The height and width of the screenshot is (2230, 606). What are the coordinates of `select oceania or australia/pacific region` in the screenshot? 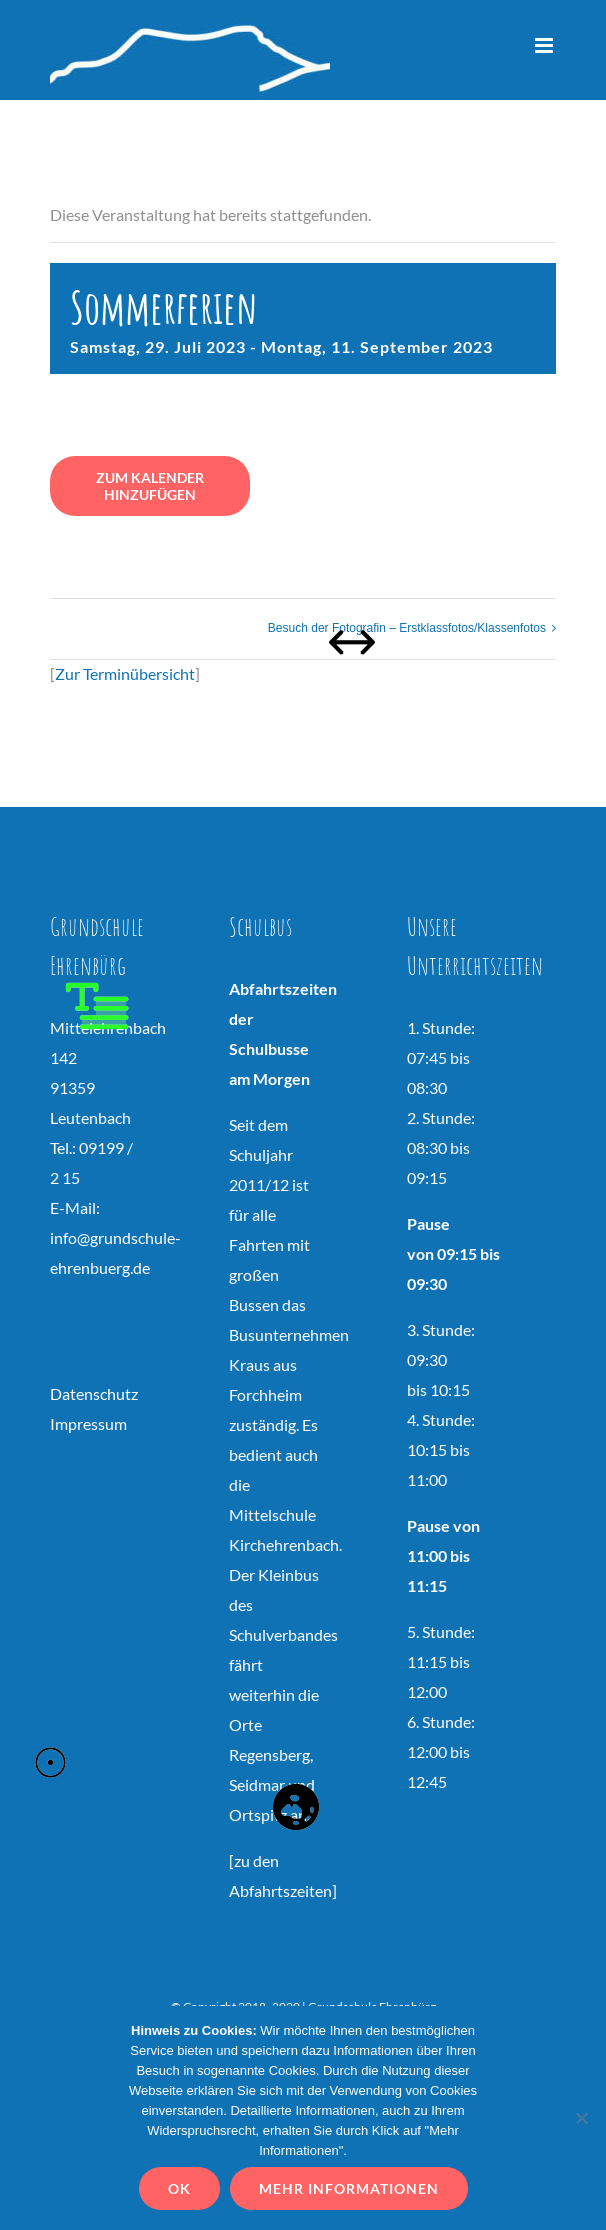 It's located at (296, 1807).